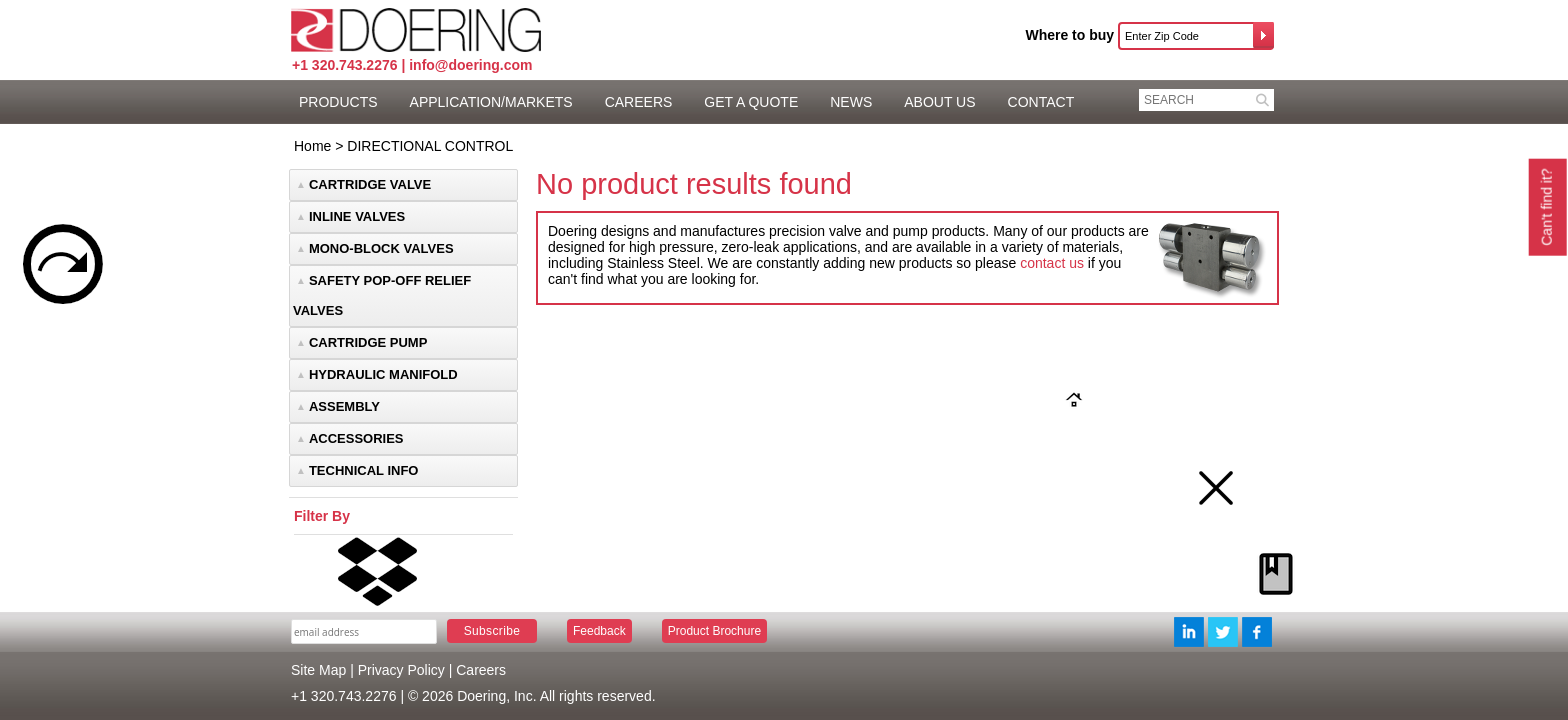 This screenshot has width=1568, height=720. I want to click on open Dropbox app, so click(377, 567).